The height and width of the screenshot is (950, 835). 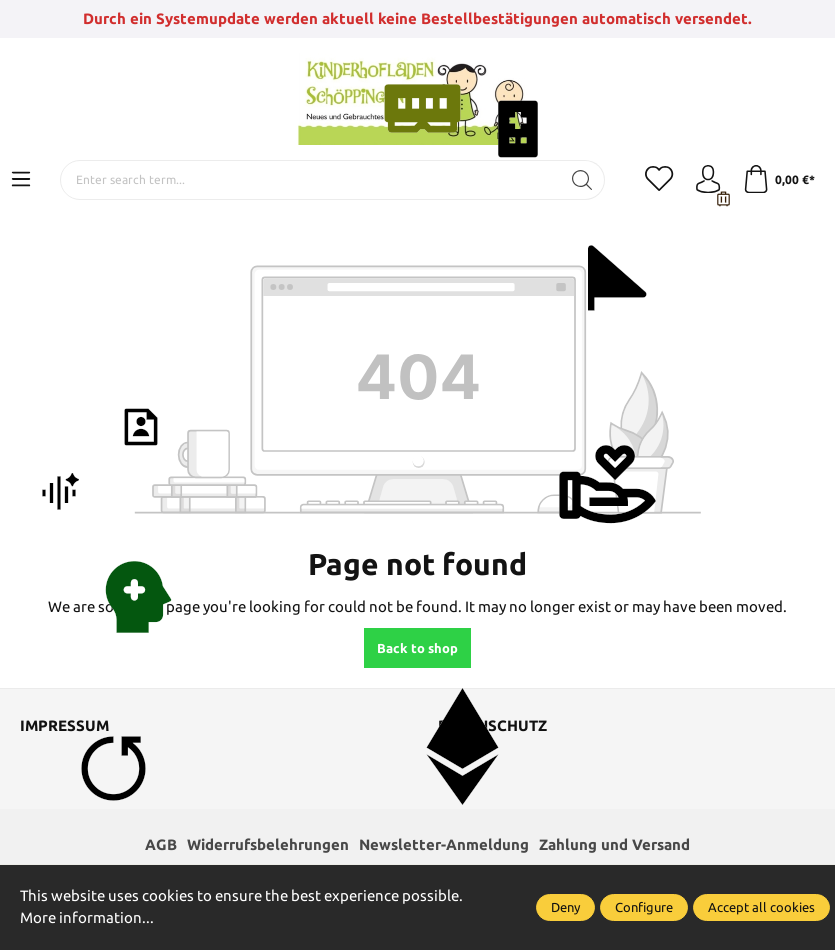 I want to click on view user profile document, so click(x=141, y=427).